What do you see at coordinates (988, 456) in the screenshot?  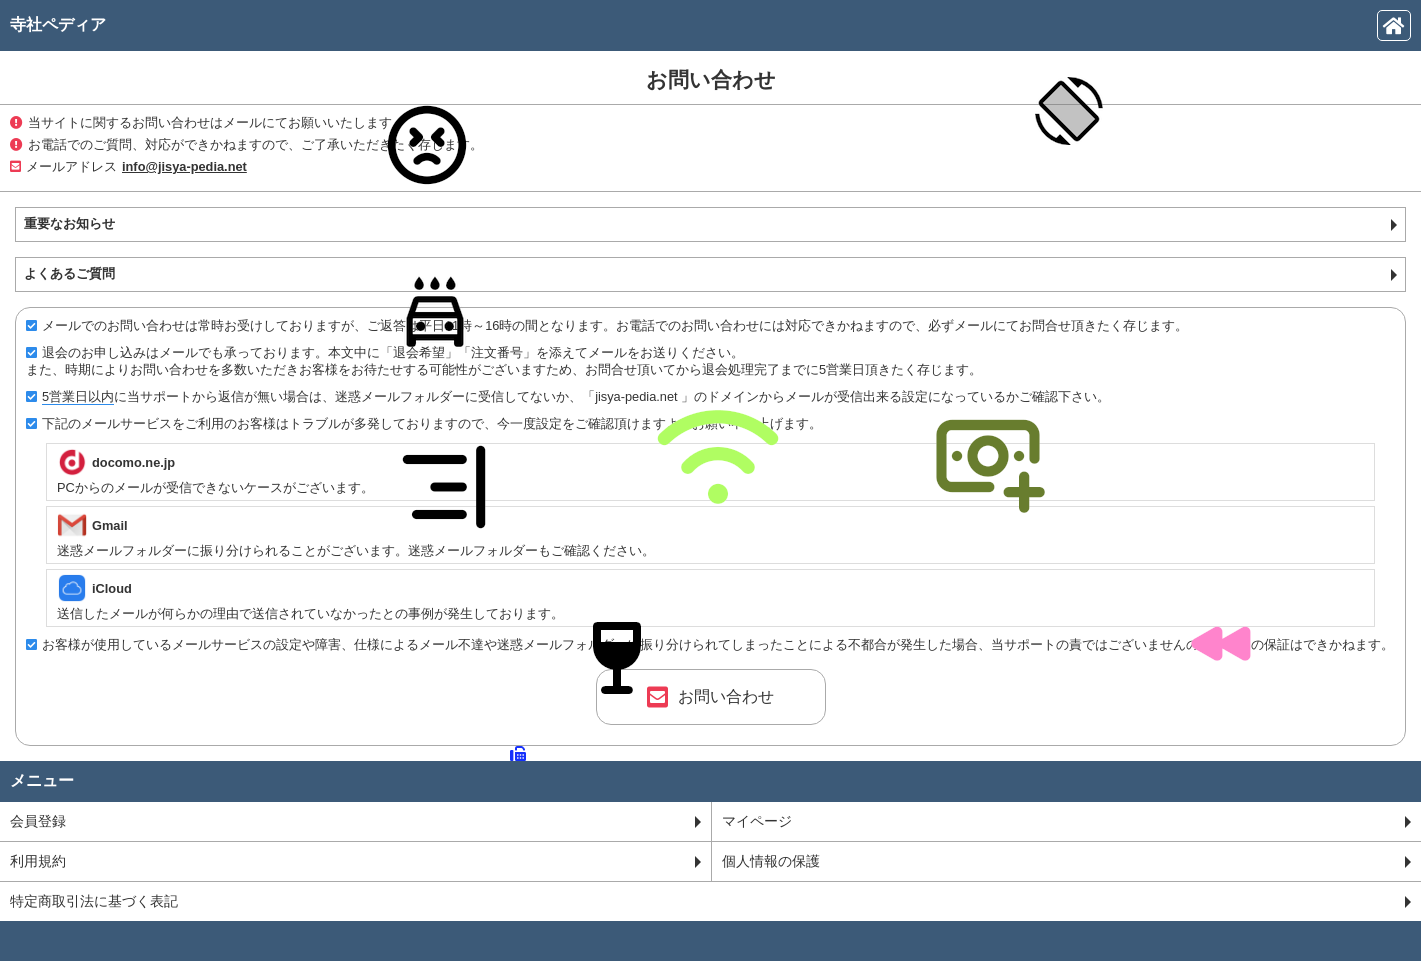 I see `add funds to your account` at bounding box center [988, 456].